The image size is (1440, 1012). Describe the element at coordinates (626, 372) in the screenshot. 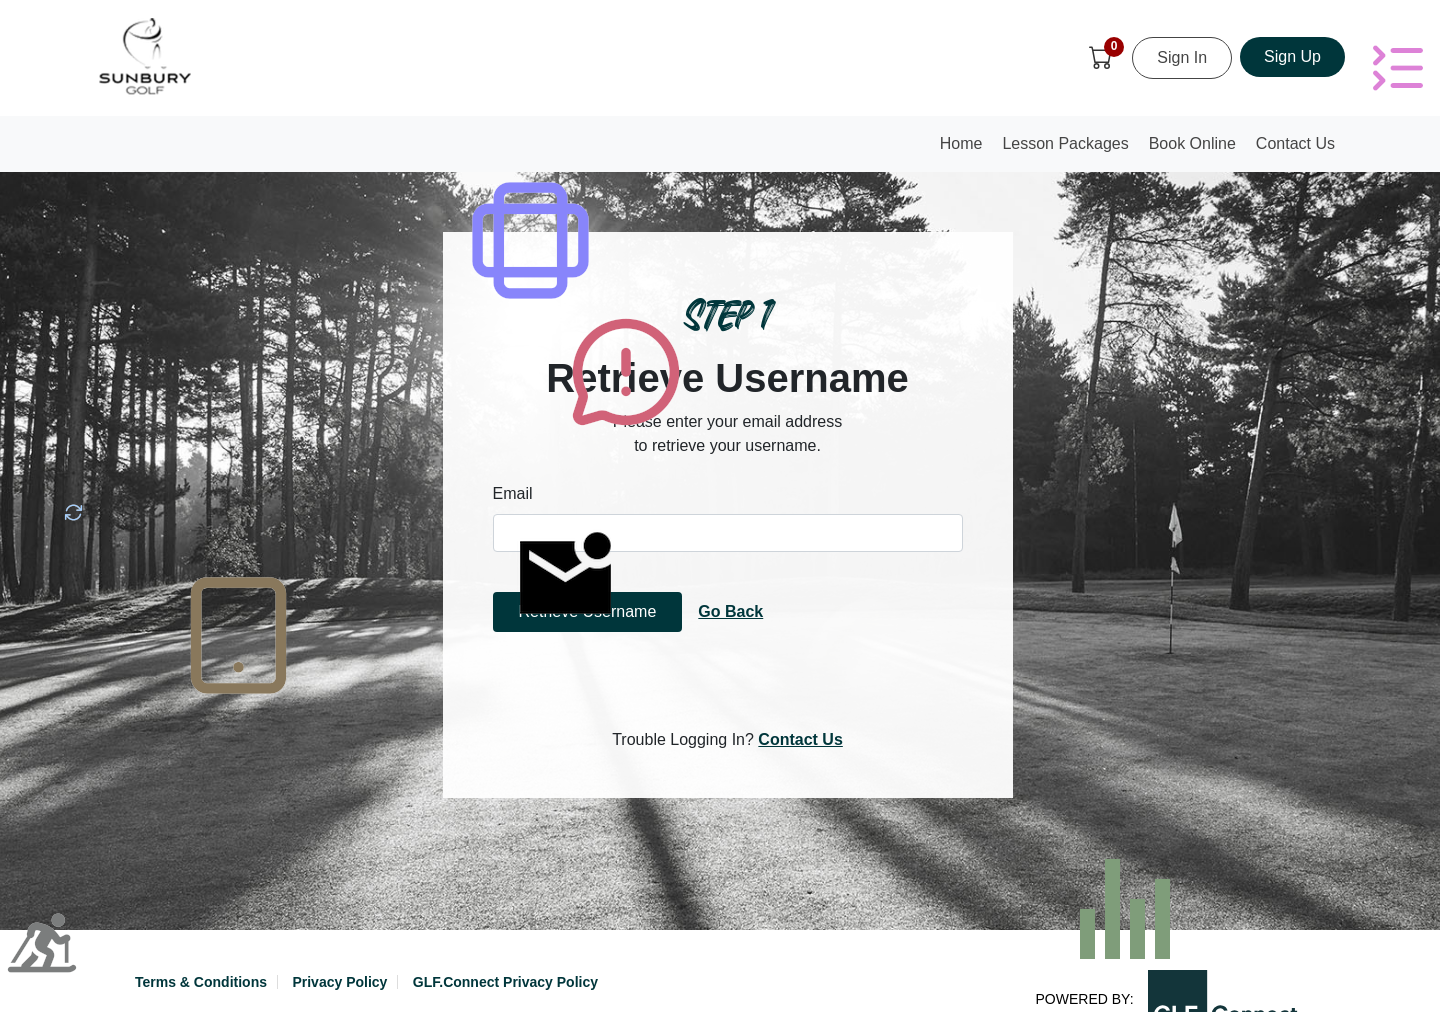

I see `message with a warning or alert` at that location.